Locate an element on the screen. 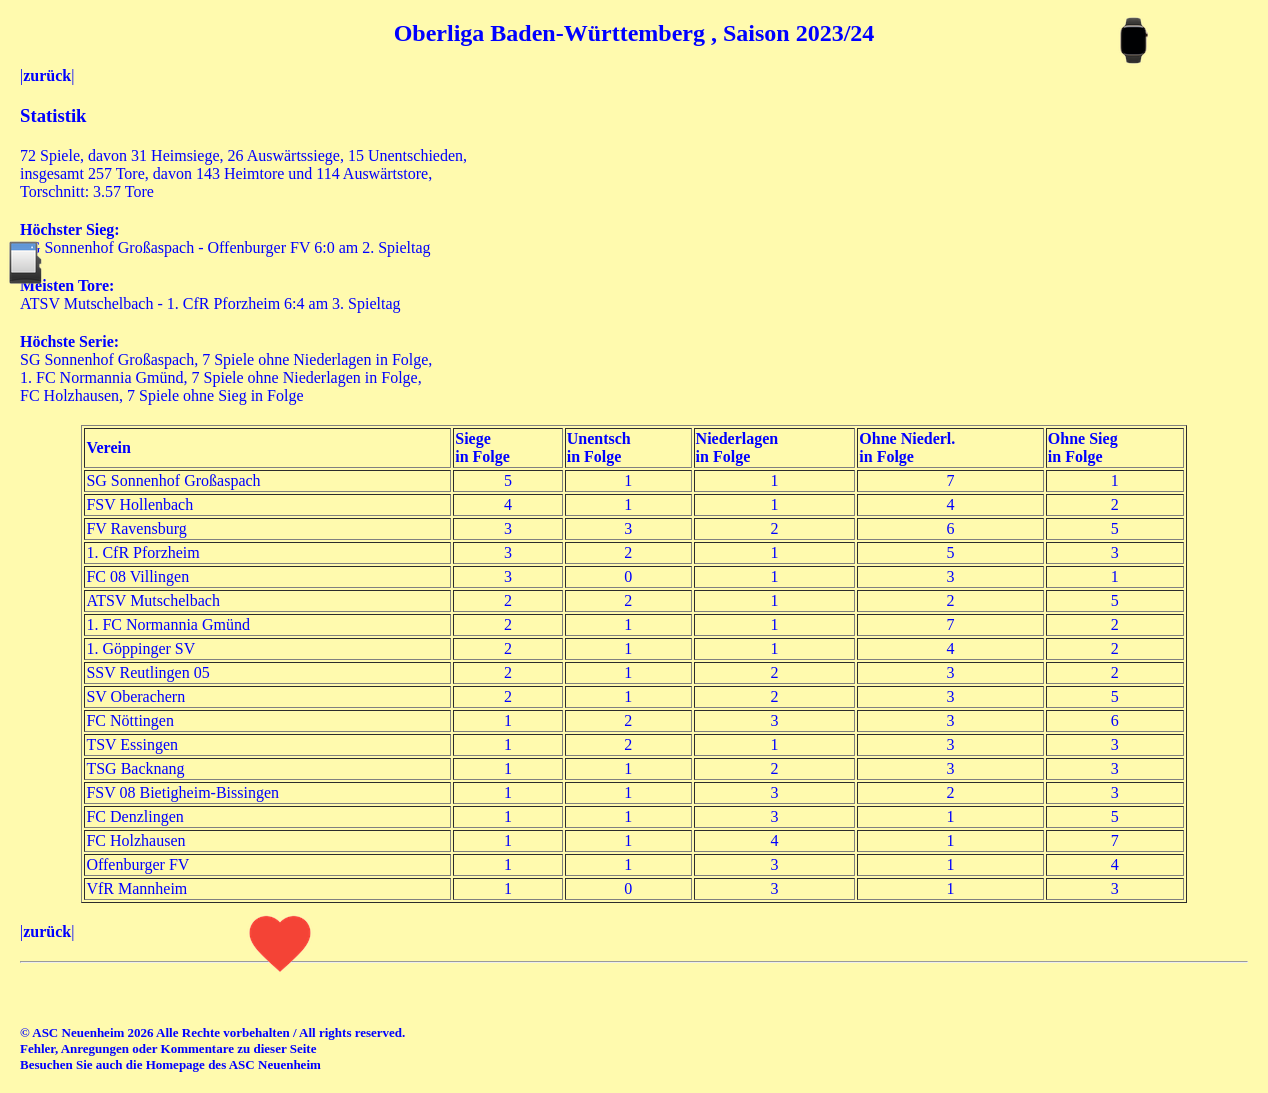  microSD or TransFlash memory card storage device is located at coordinates (26, 263).